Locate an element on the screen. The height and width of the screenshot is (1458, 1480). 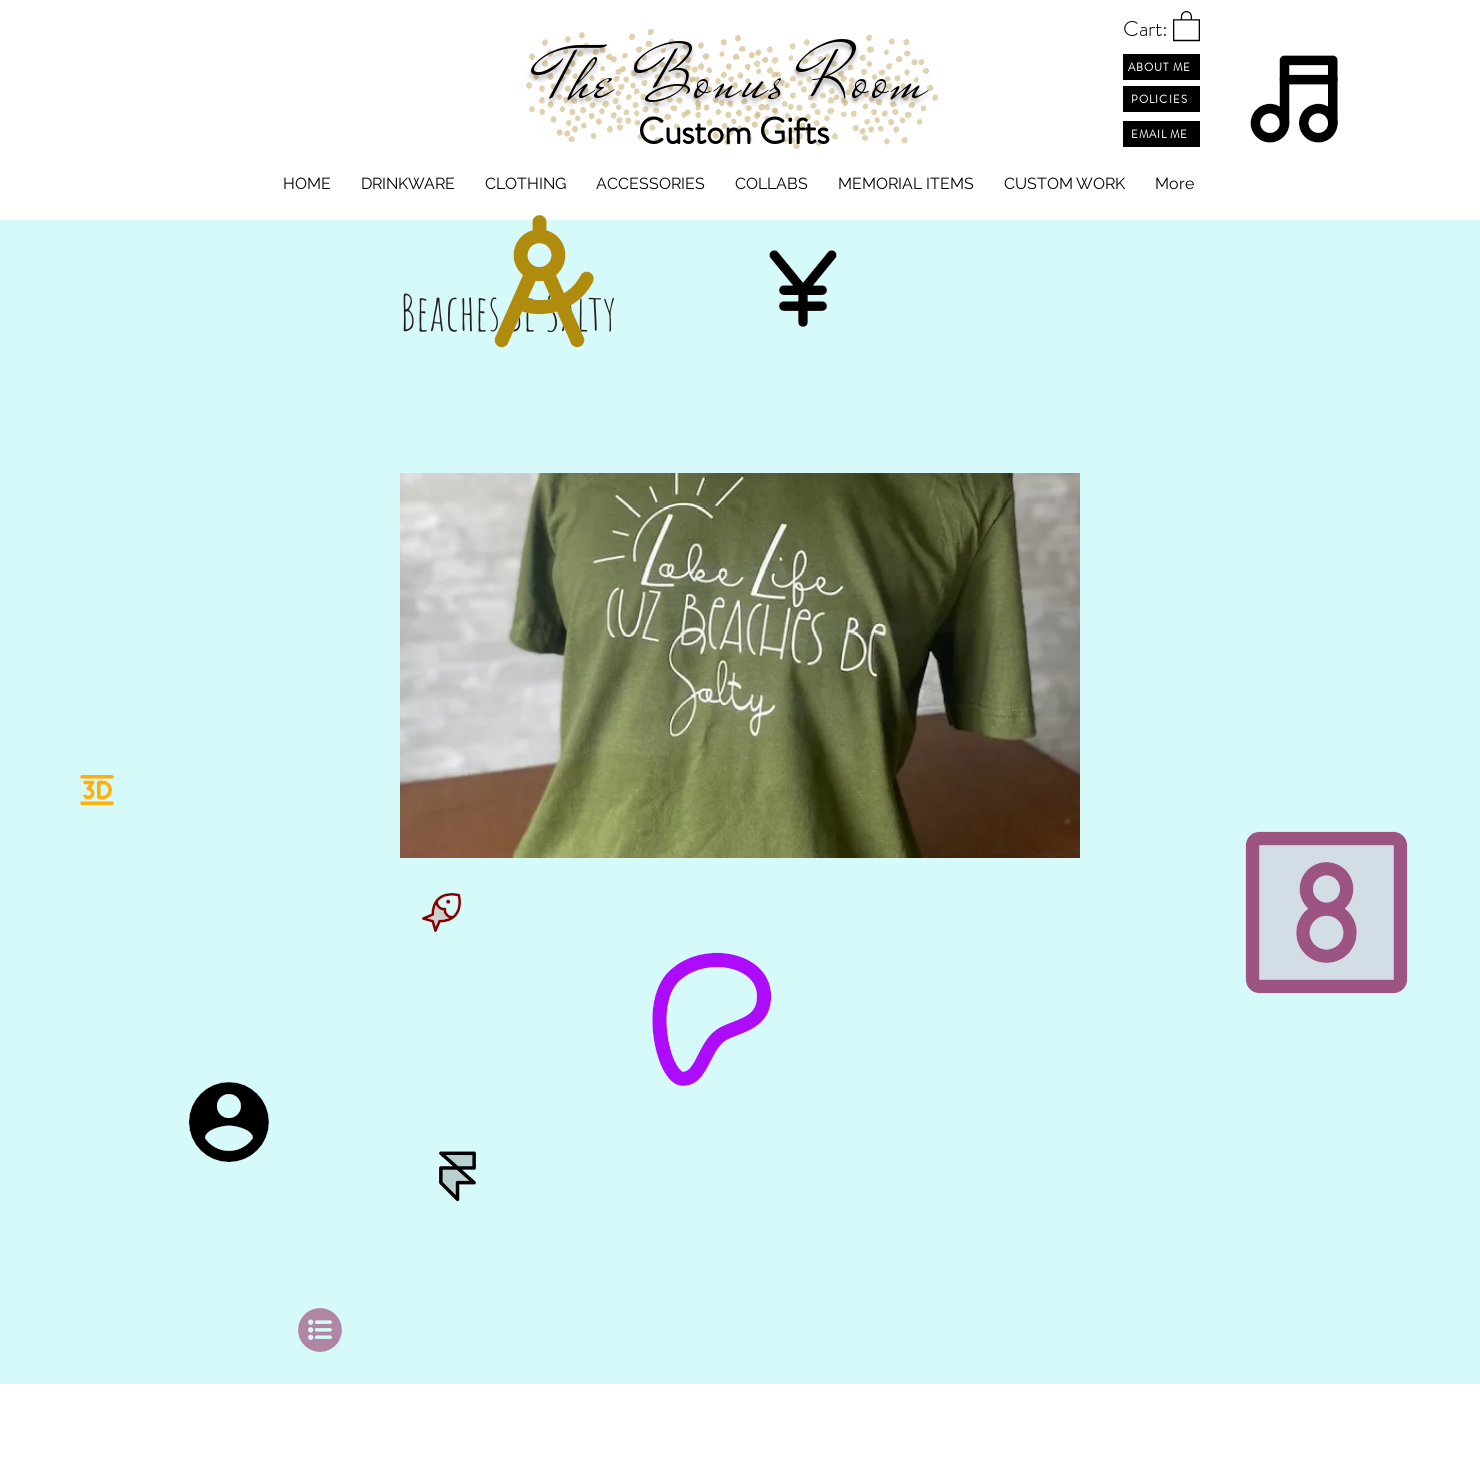
browse seafood or fish-related content is located at coordinates (443, 910).